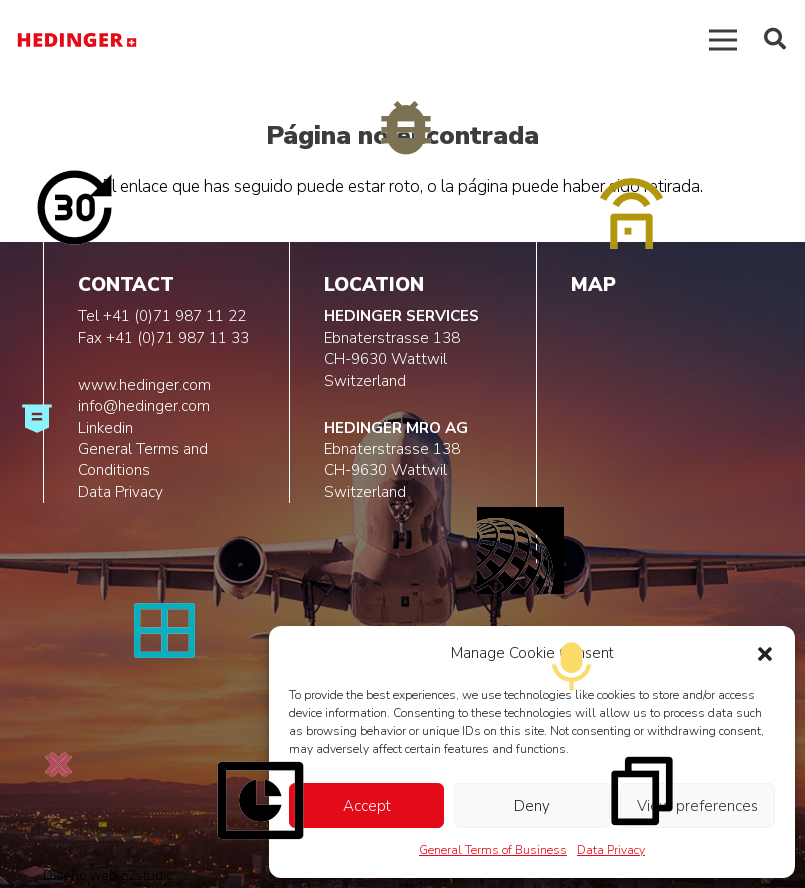  What do you see at coordinates (74, 207) in the screenshot?
I see `skip forward 30 seconds` at bounding box center [74, 207].